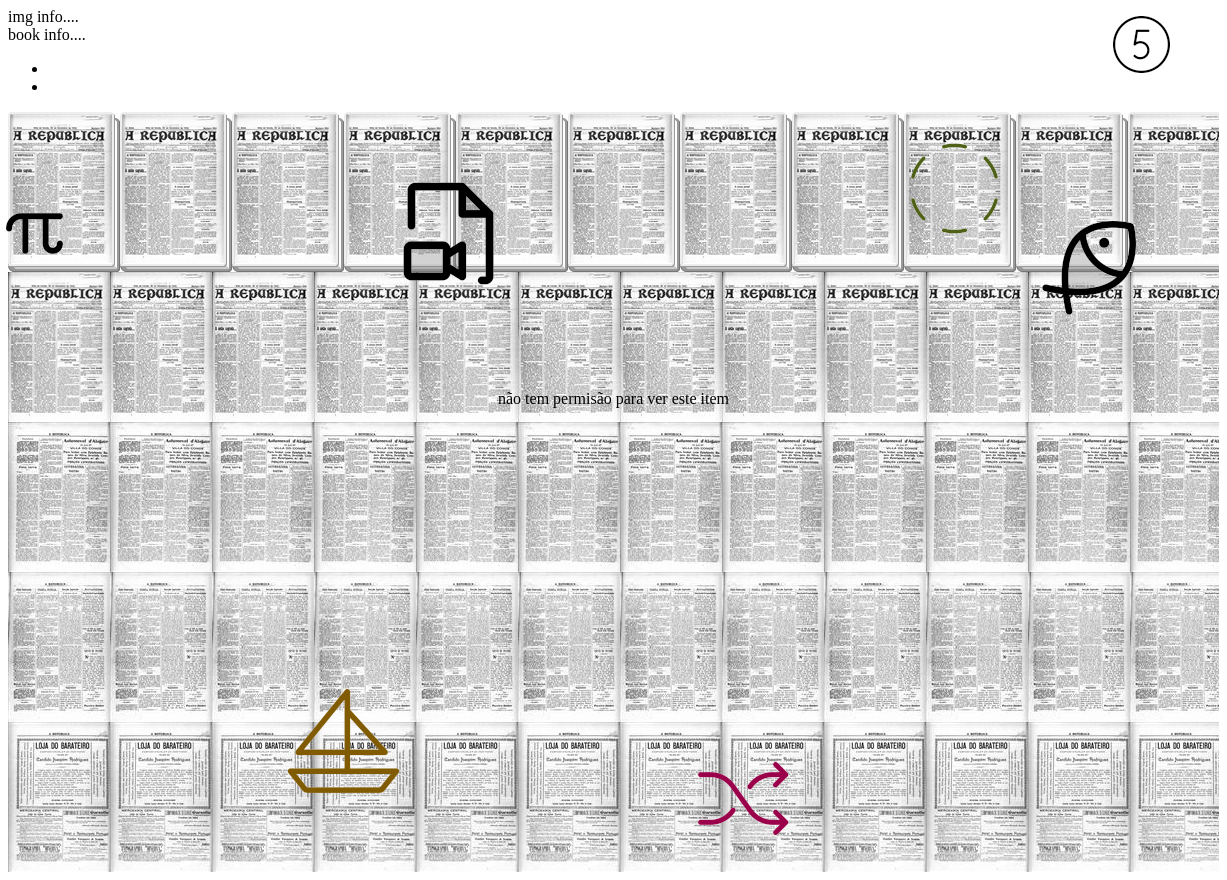  I want to click on indicates loading or processing in progress, so click(954, 188).